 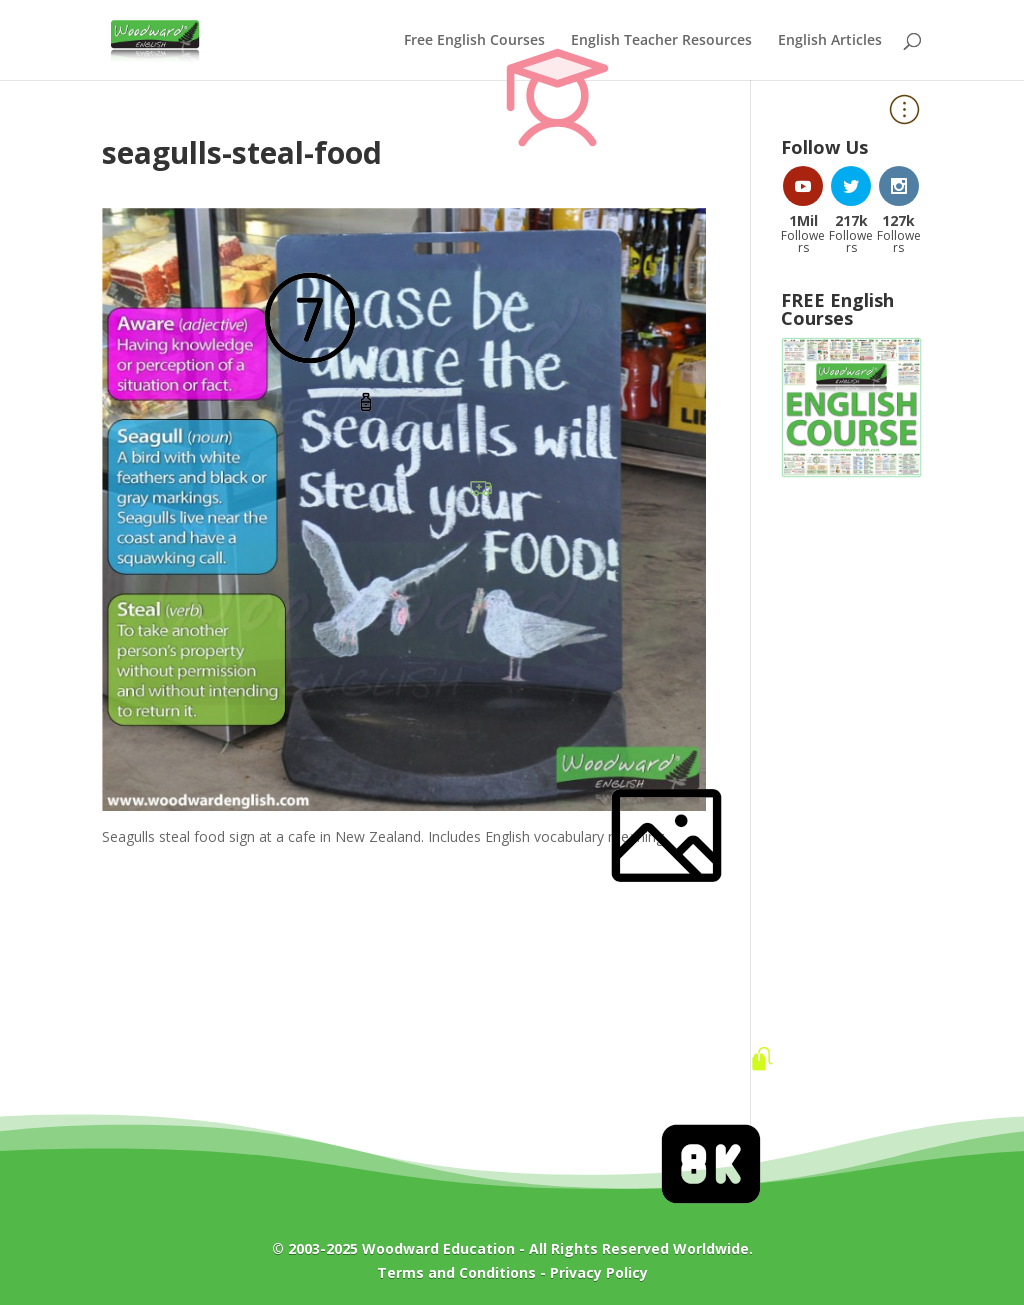 What do you see at coordinates (480, 487) in the screenshot?
I see `access emergency medical services` at bounding box center [480, 487].